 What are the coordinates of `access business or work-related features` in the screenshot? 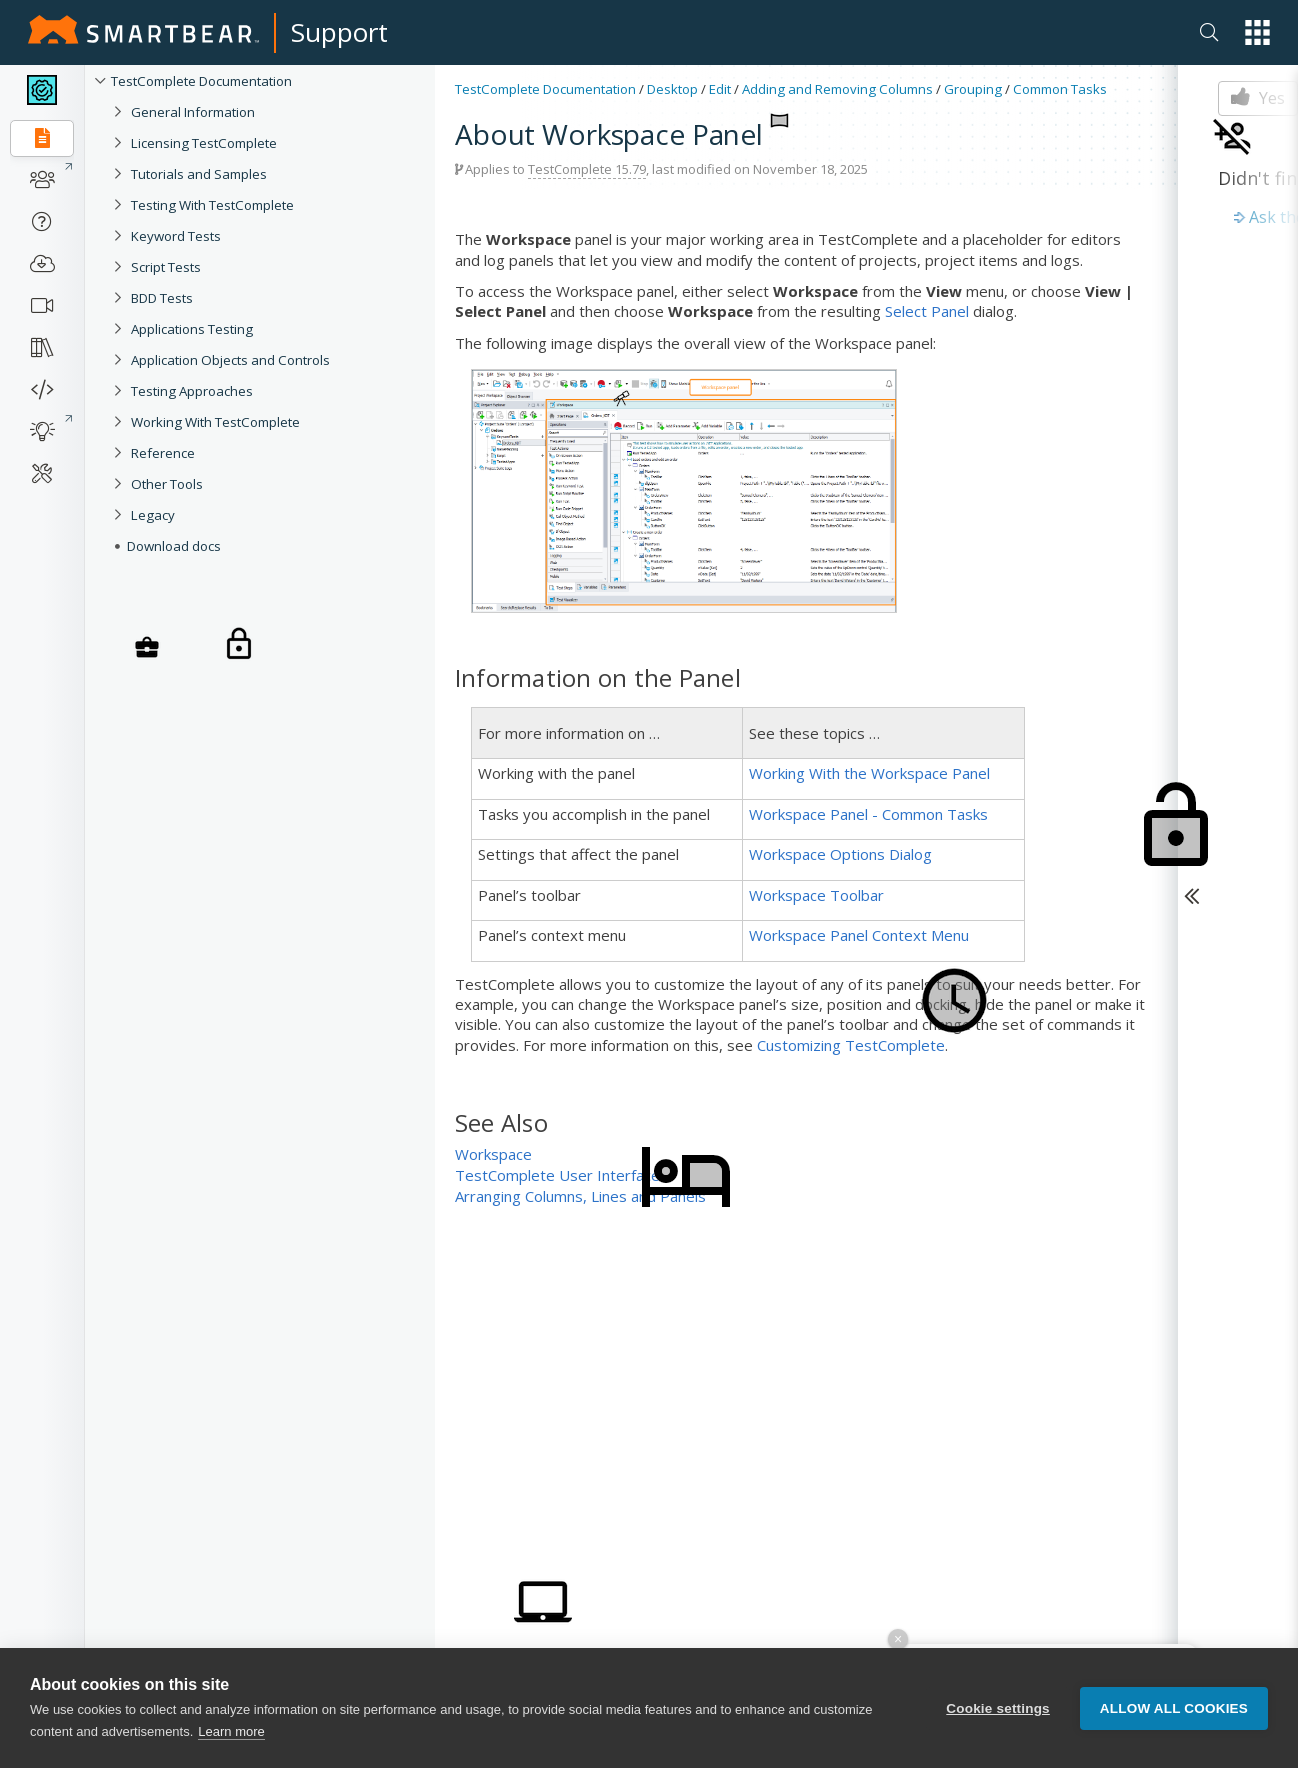 It's located at (147, 647).